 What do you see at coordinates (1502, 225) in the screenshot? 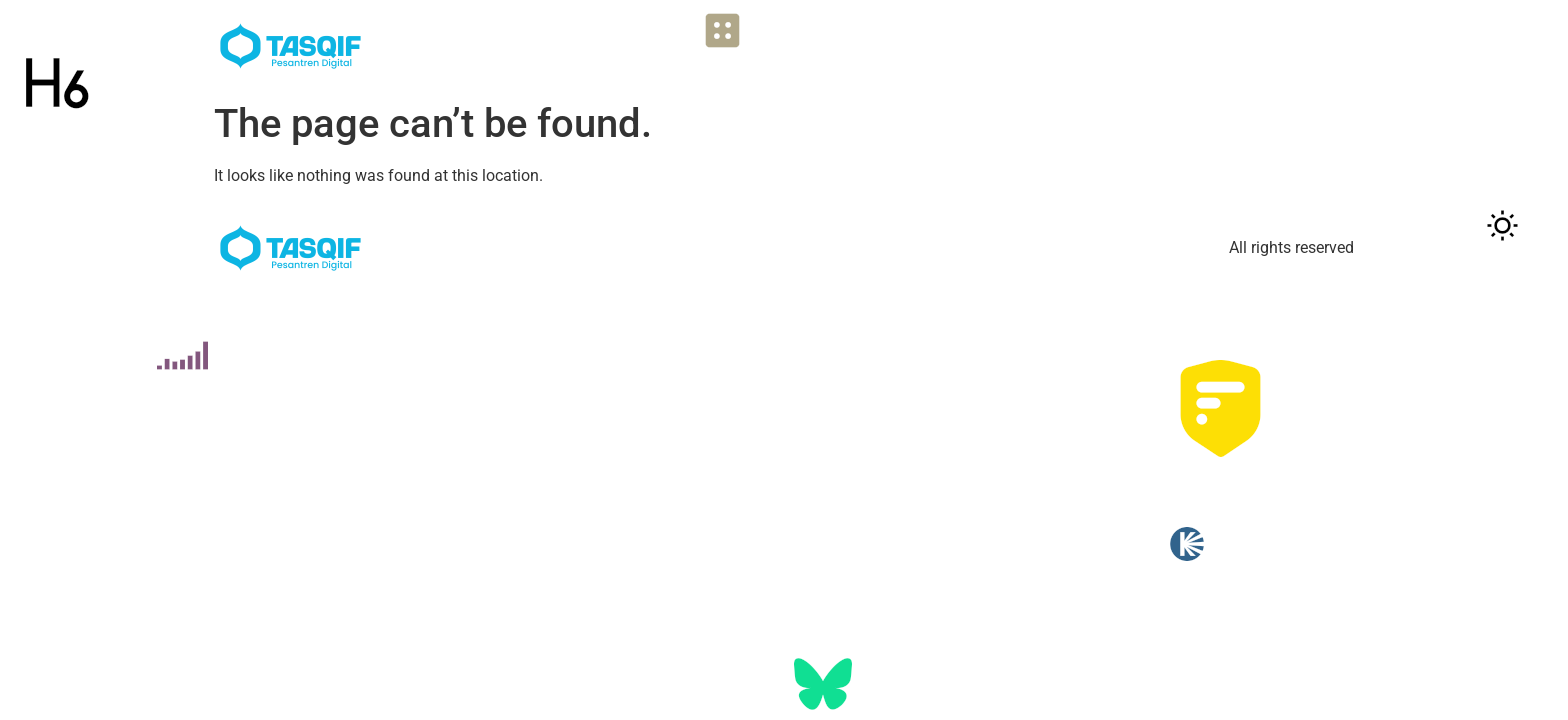
I see `switch to light mode` at bounding box center [1502, 225].